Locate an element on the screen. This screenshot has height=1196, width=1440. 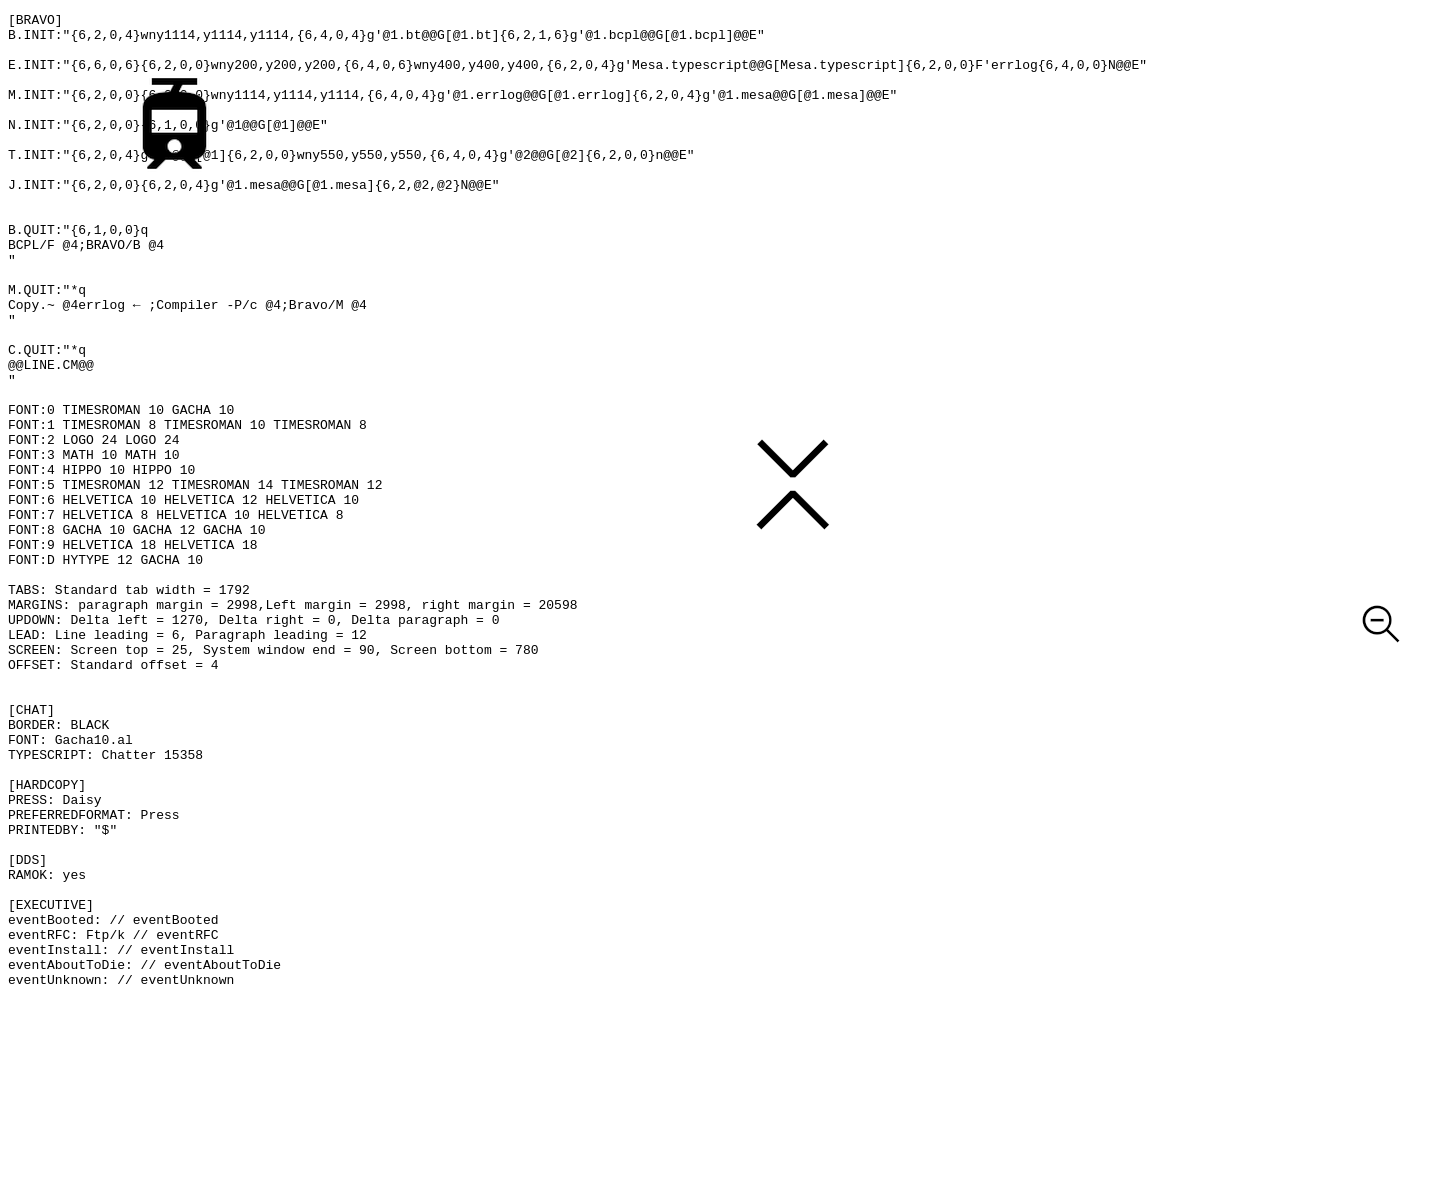
collapse or fold code sections is located at coordinates (793, 483).